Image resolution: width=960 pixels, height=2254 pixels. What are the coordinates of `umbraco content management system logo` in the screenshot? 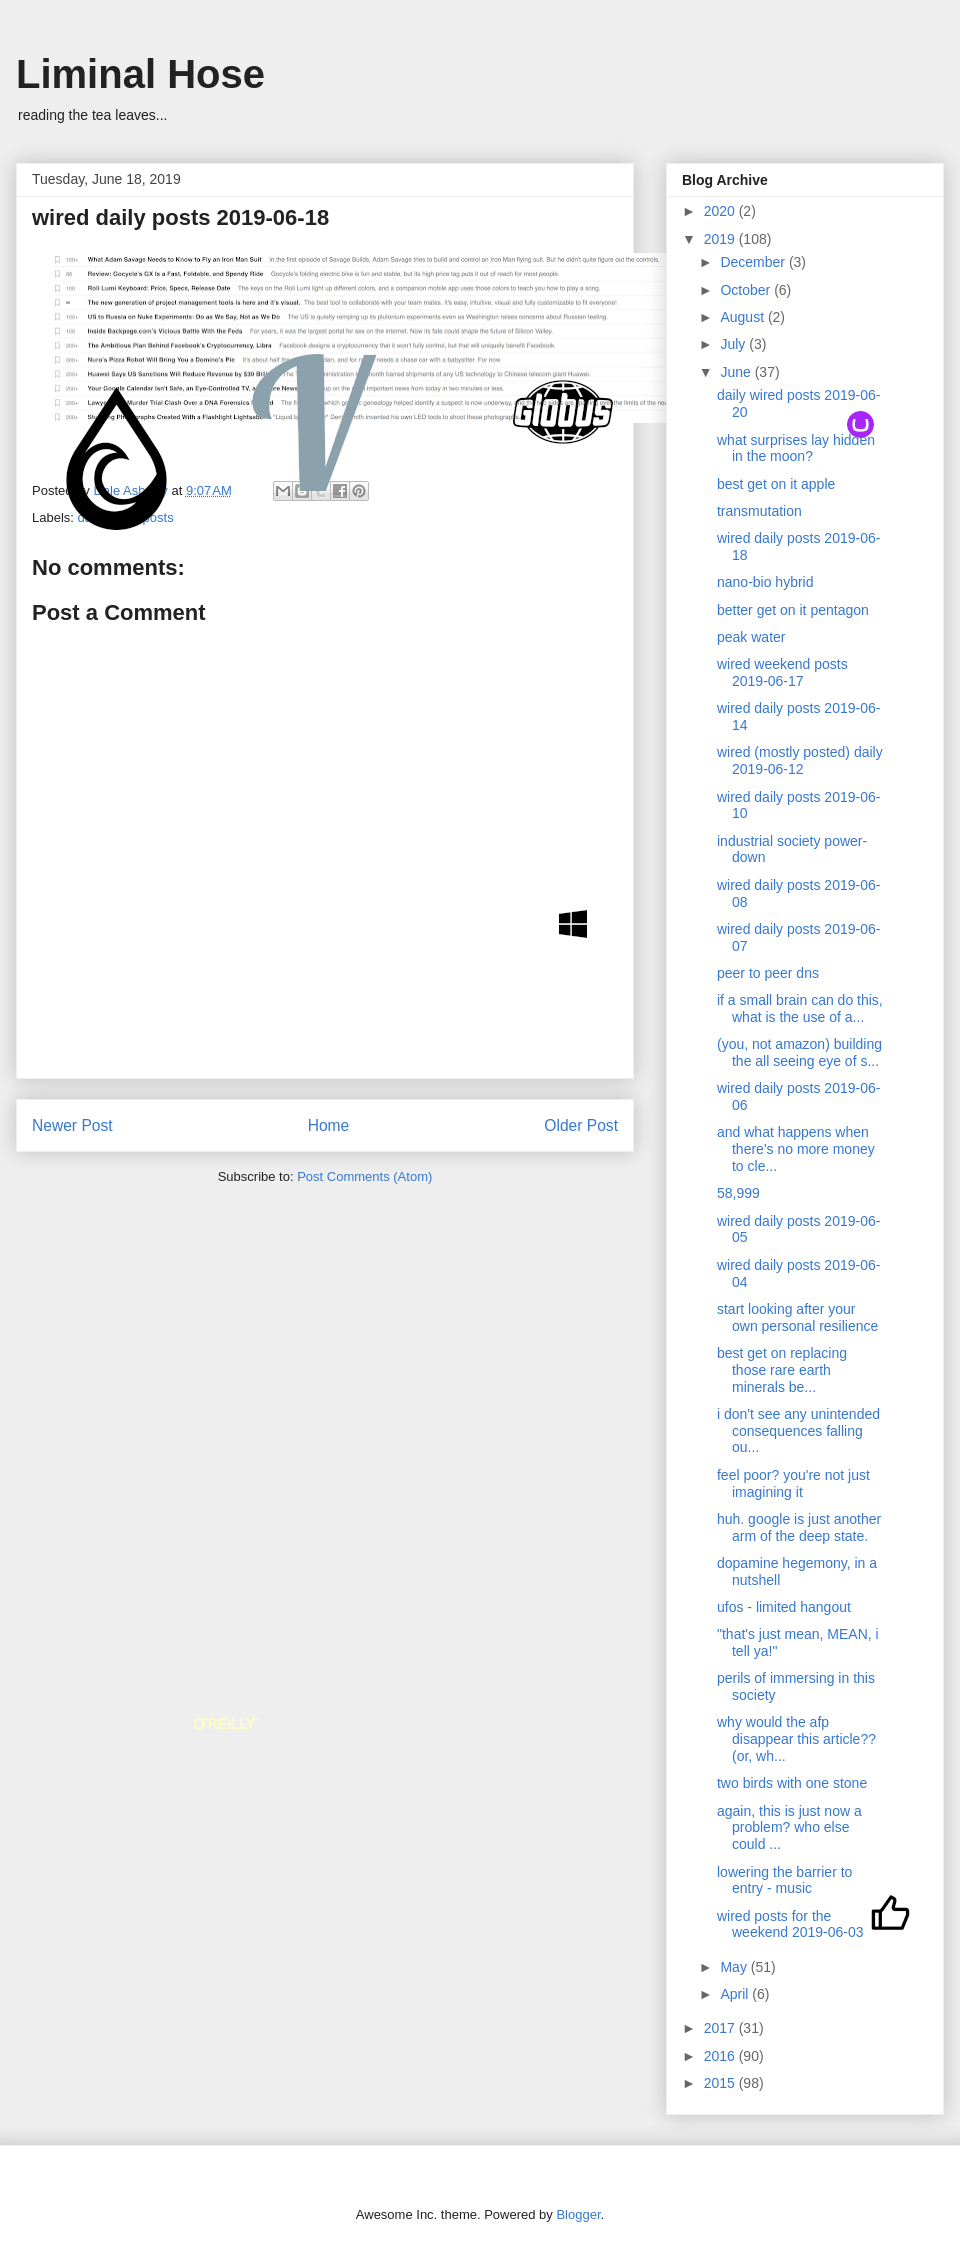 It's located at (860, 424).